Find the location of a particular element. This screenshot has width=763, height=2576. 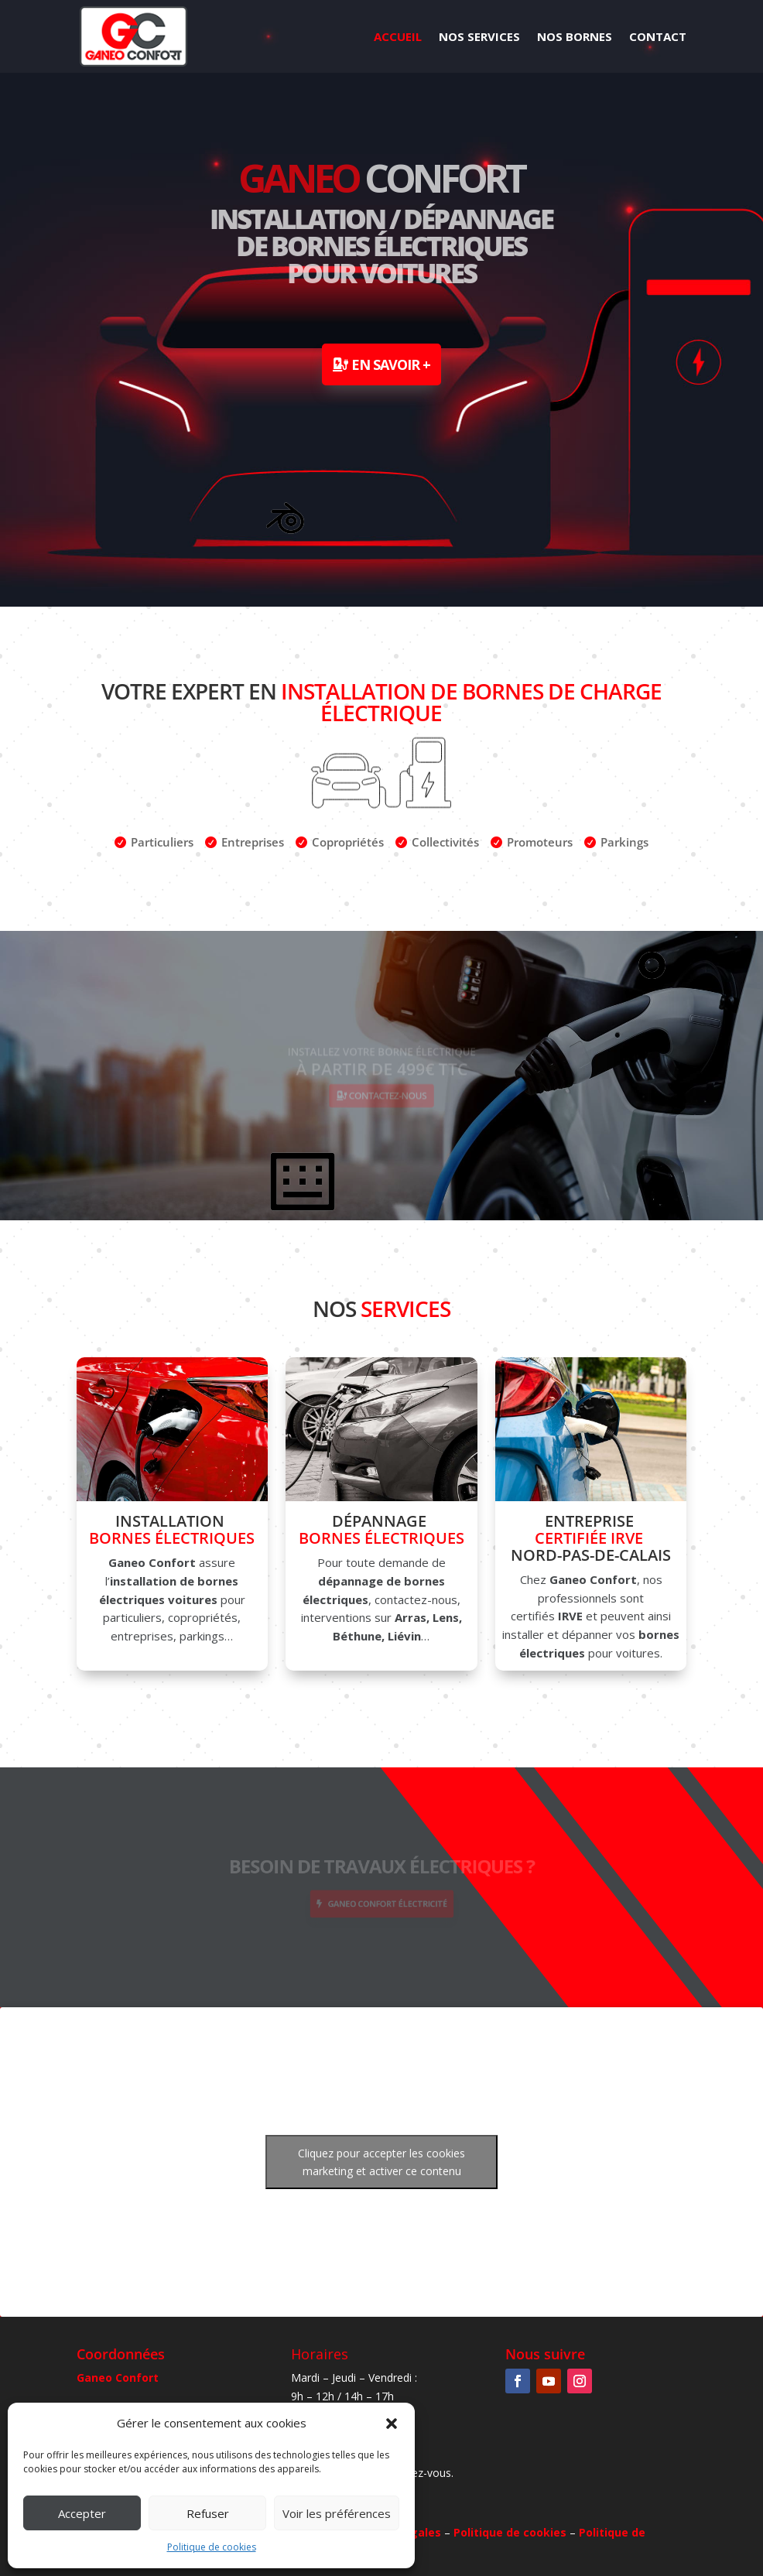

open on-screen keyboard is located at coordinates (303, 1182).